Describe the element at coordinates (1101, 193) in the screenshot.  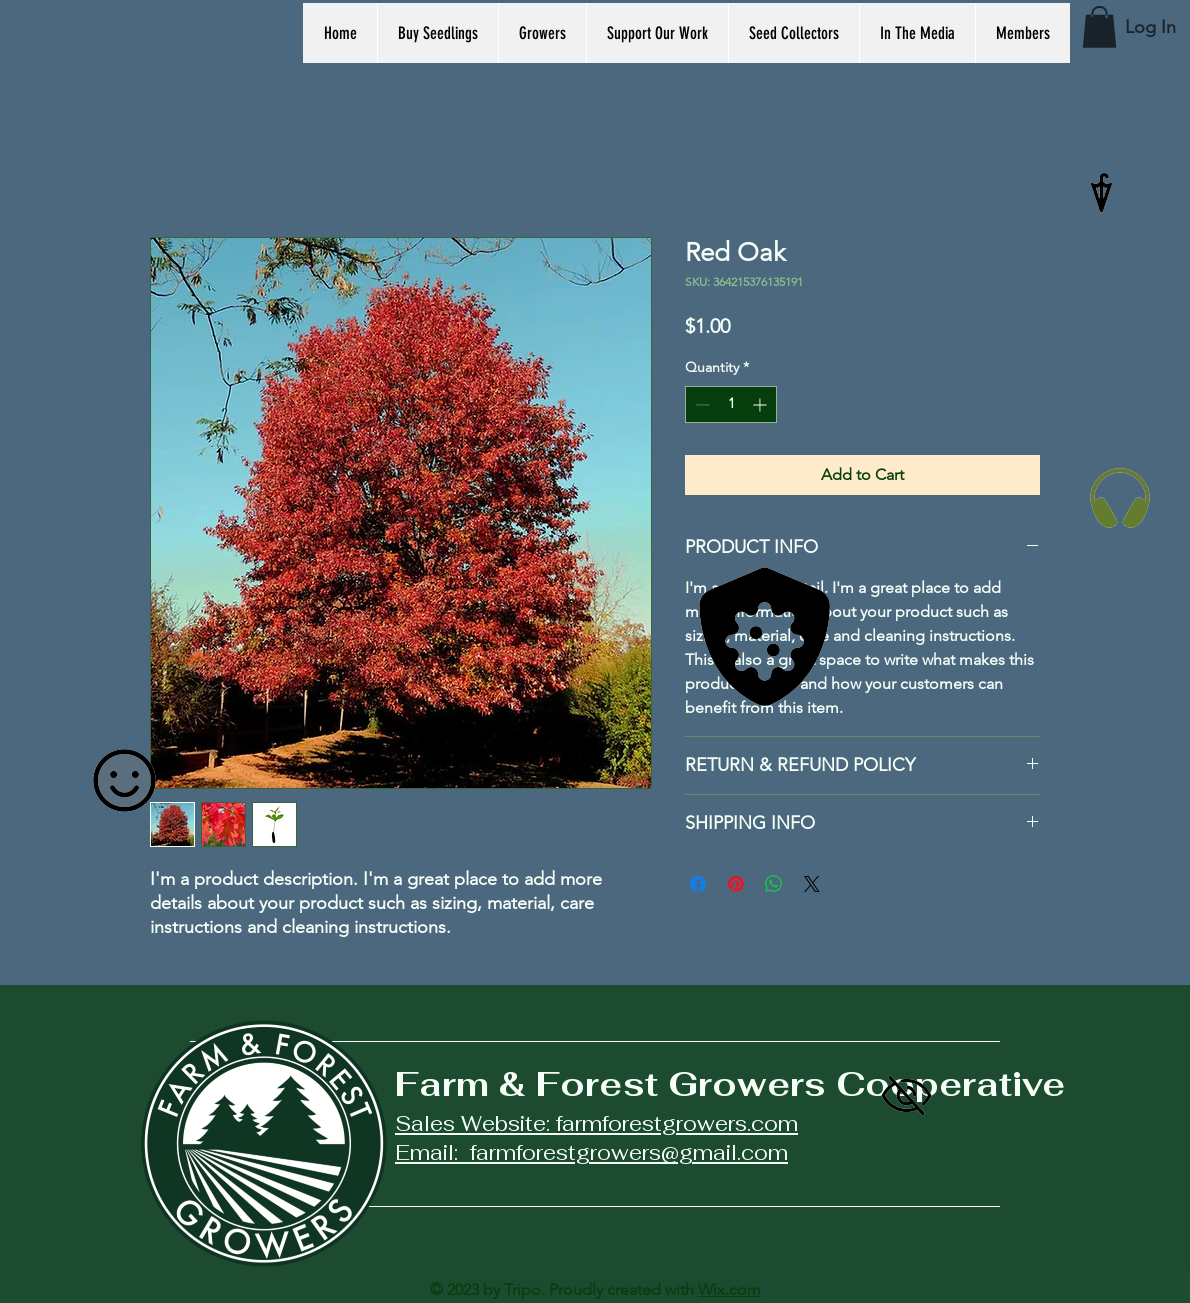
I see `indicates rainy weather conditions` at that location.